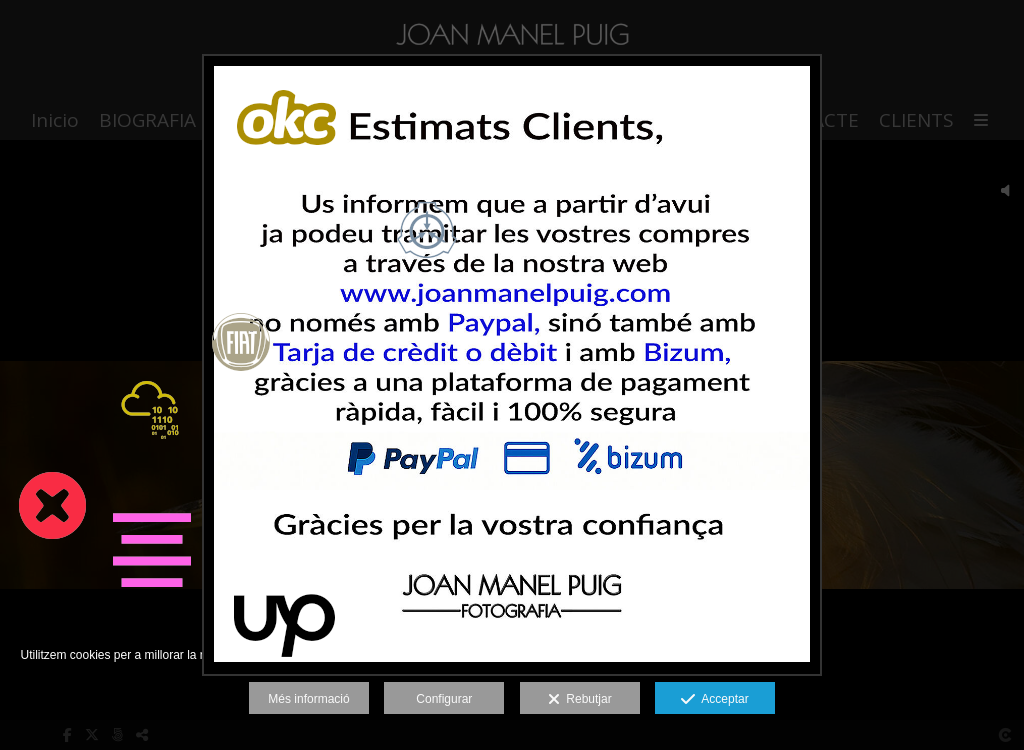 Image resolution: width=1024 pixels, height=750 pixels. Describe the element at coordinates (150, 410) in the screenshot. I see `visit tryhackme cybersecurity learning platform` at that location.